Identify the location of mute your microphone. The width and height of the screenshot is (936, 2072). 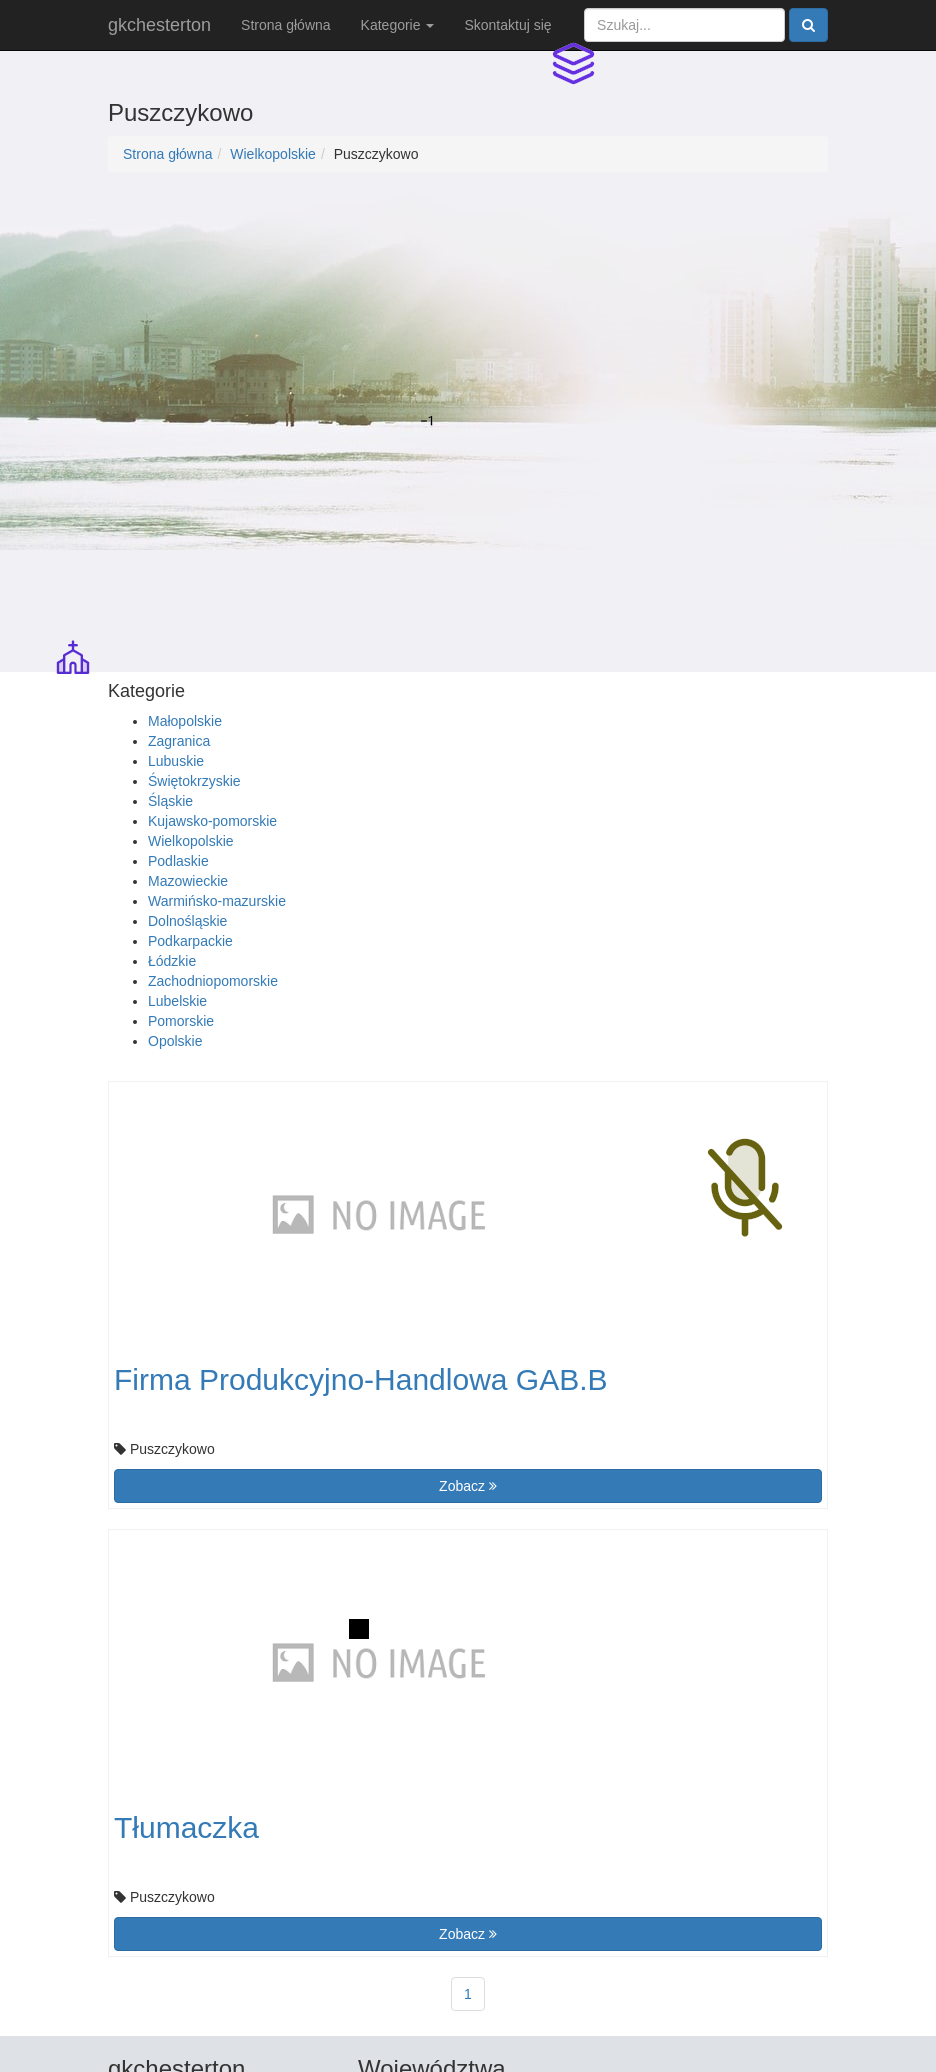
(745, 1186).